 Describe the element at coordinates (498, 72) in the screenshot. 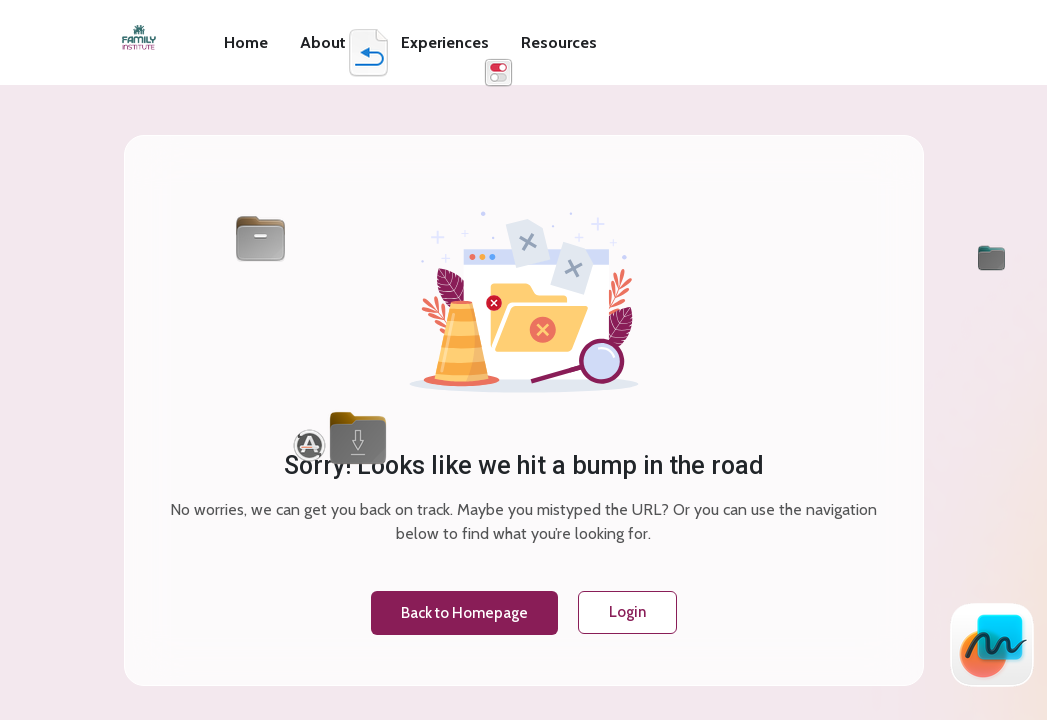

I see `open system settings or preferences` at that location.